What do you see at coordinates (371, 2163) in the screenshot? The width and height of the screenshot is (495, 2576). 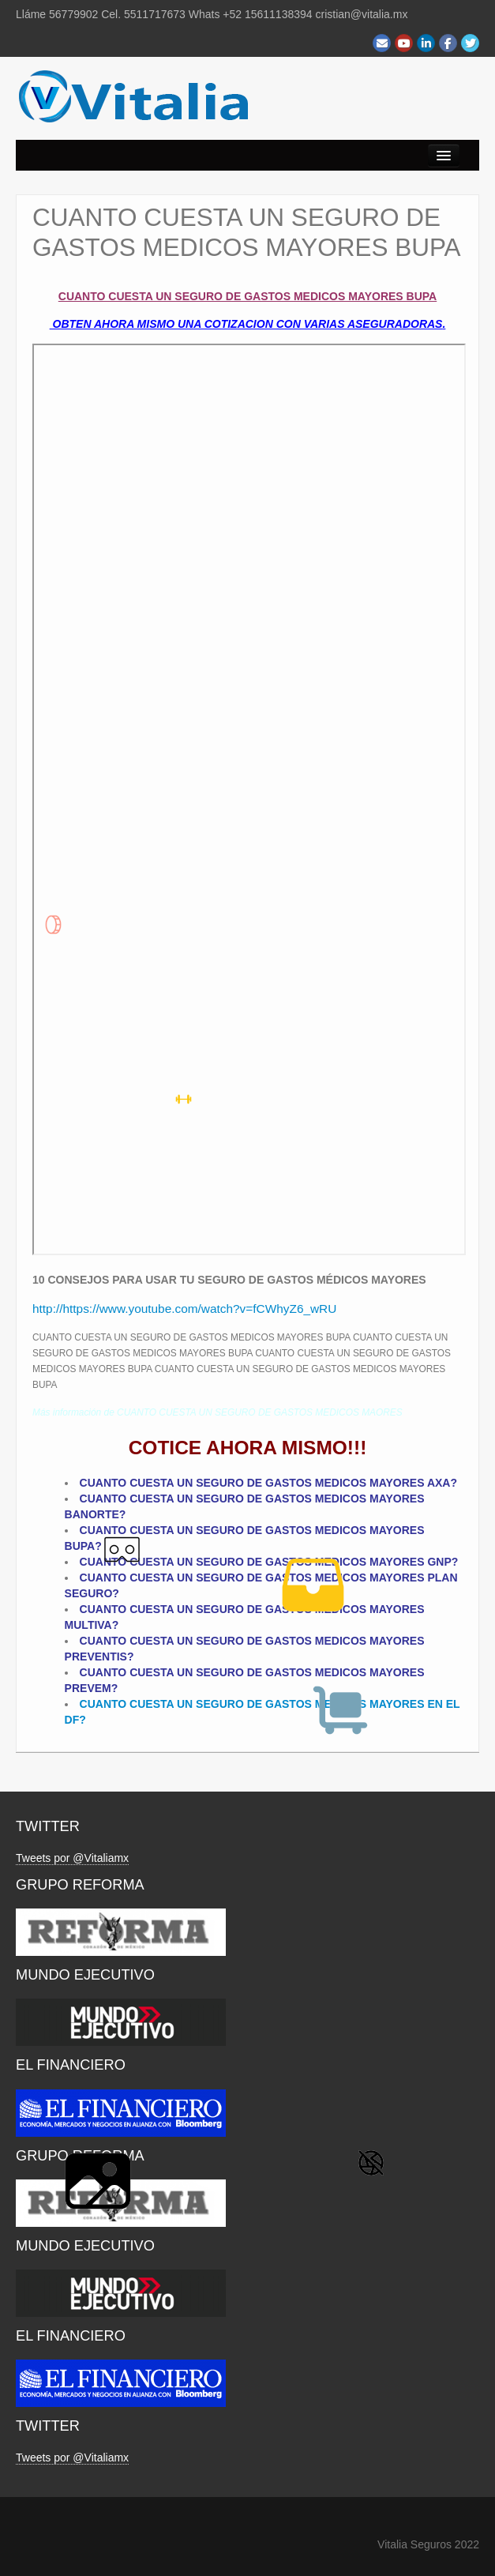 I see `camera aperture disabled` at bounding box center [371, 2163].